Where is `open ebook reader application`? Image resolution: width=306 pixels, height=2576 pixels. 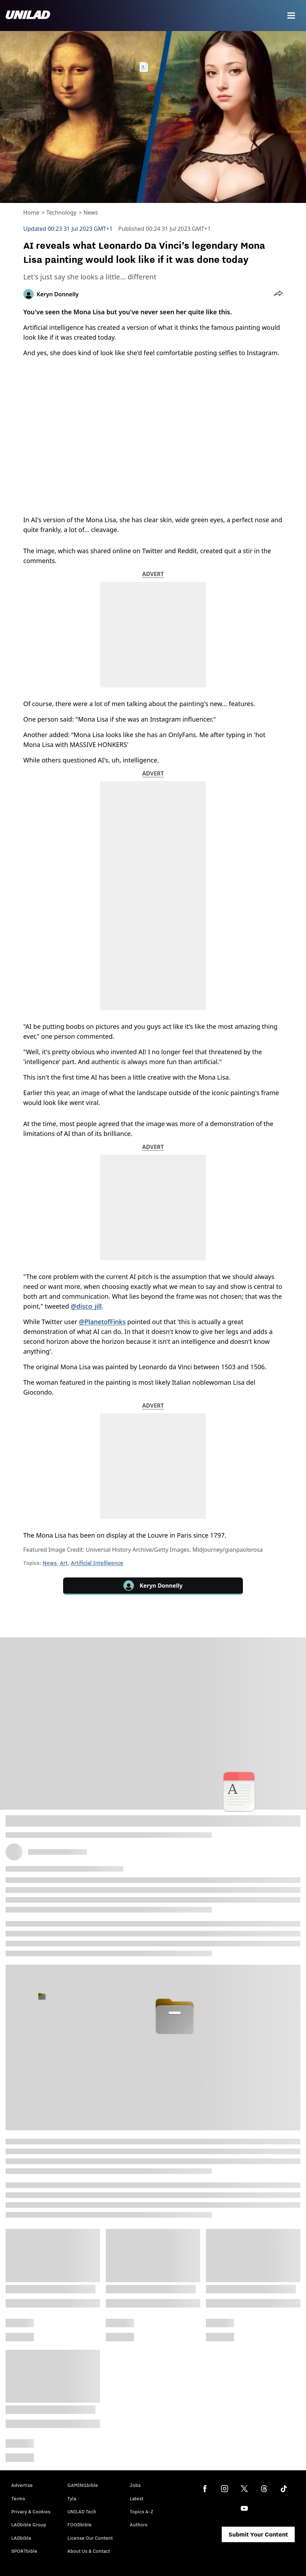
open ebook reader application is located at coordinates (239, 1792).